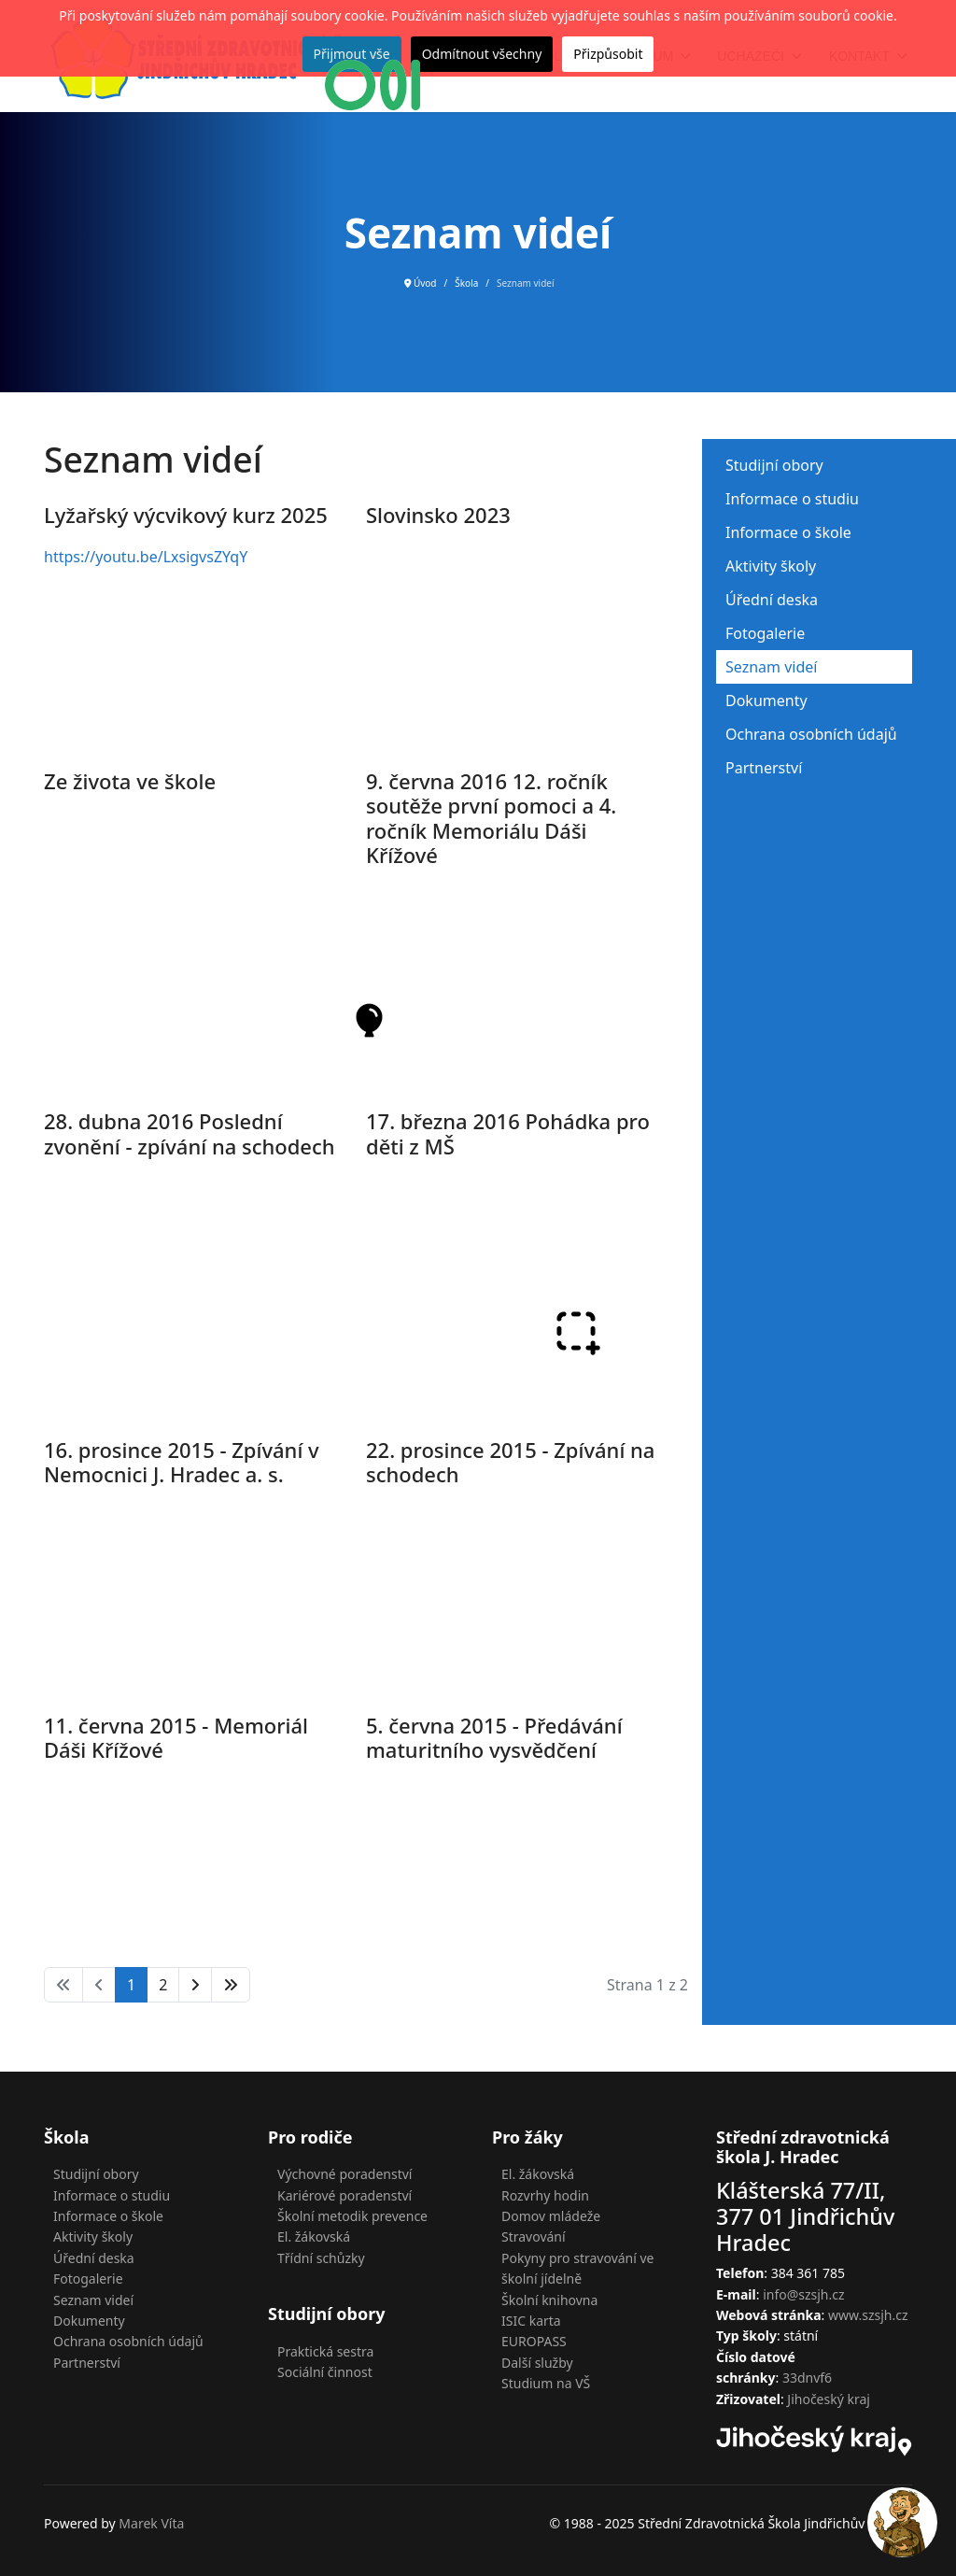  What do you see at coordinates (373, 85) in the screenshot?
I see `open the Medium app` at bounding box center [373, 85].